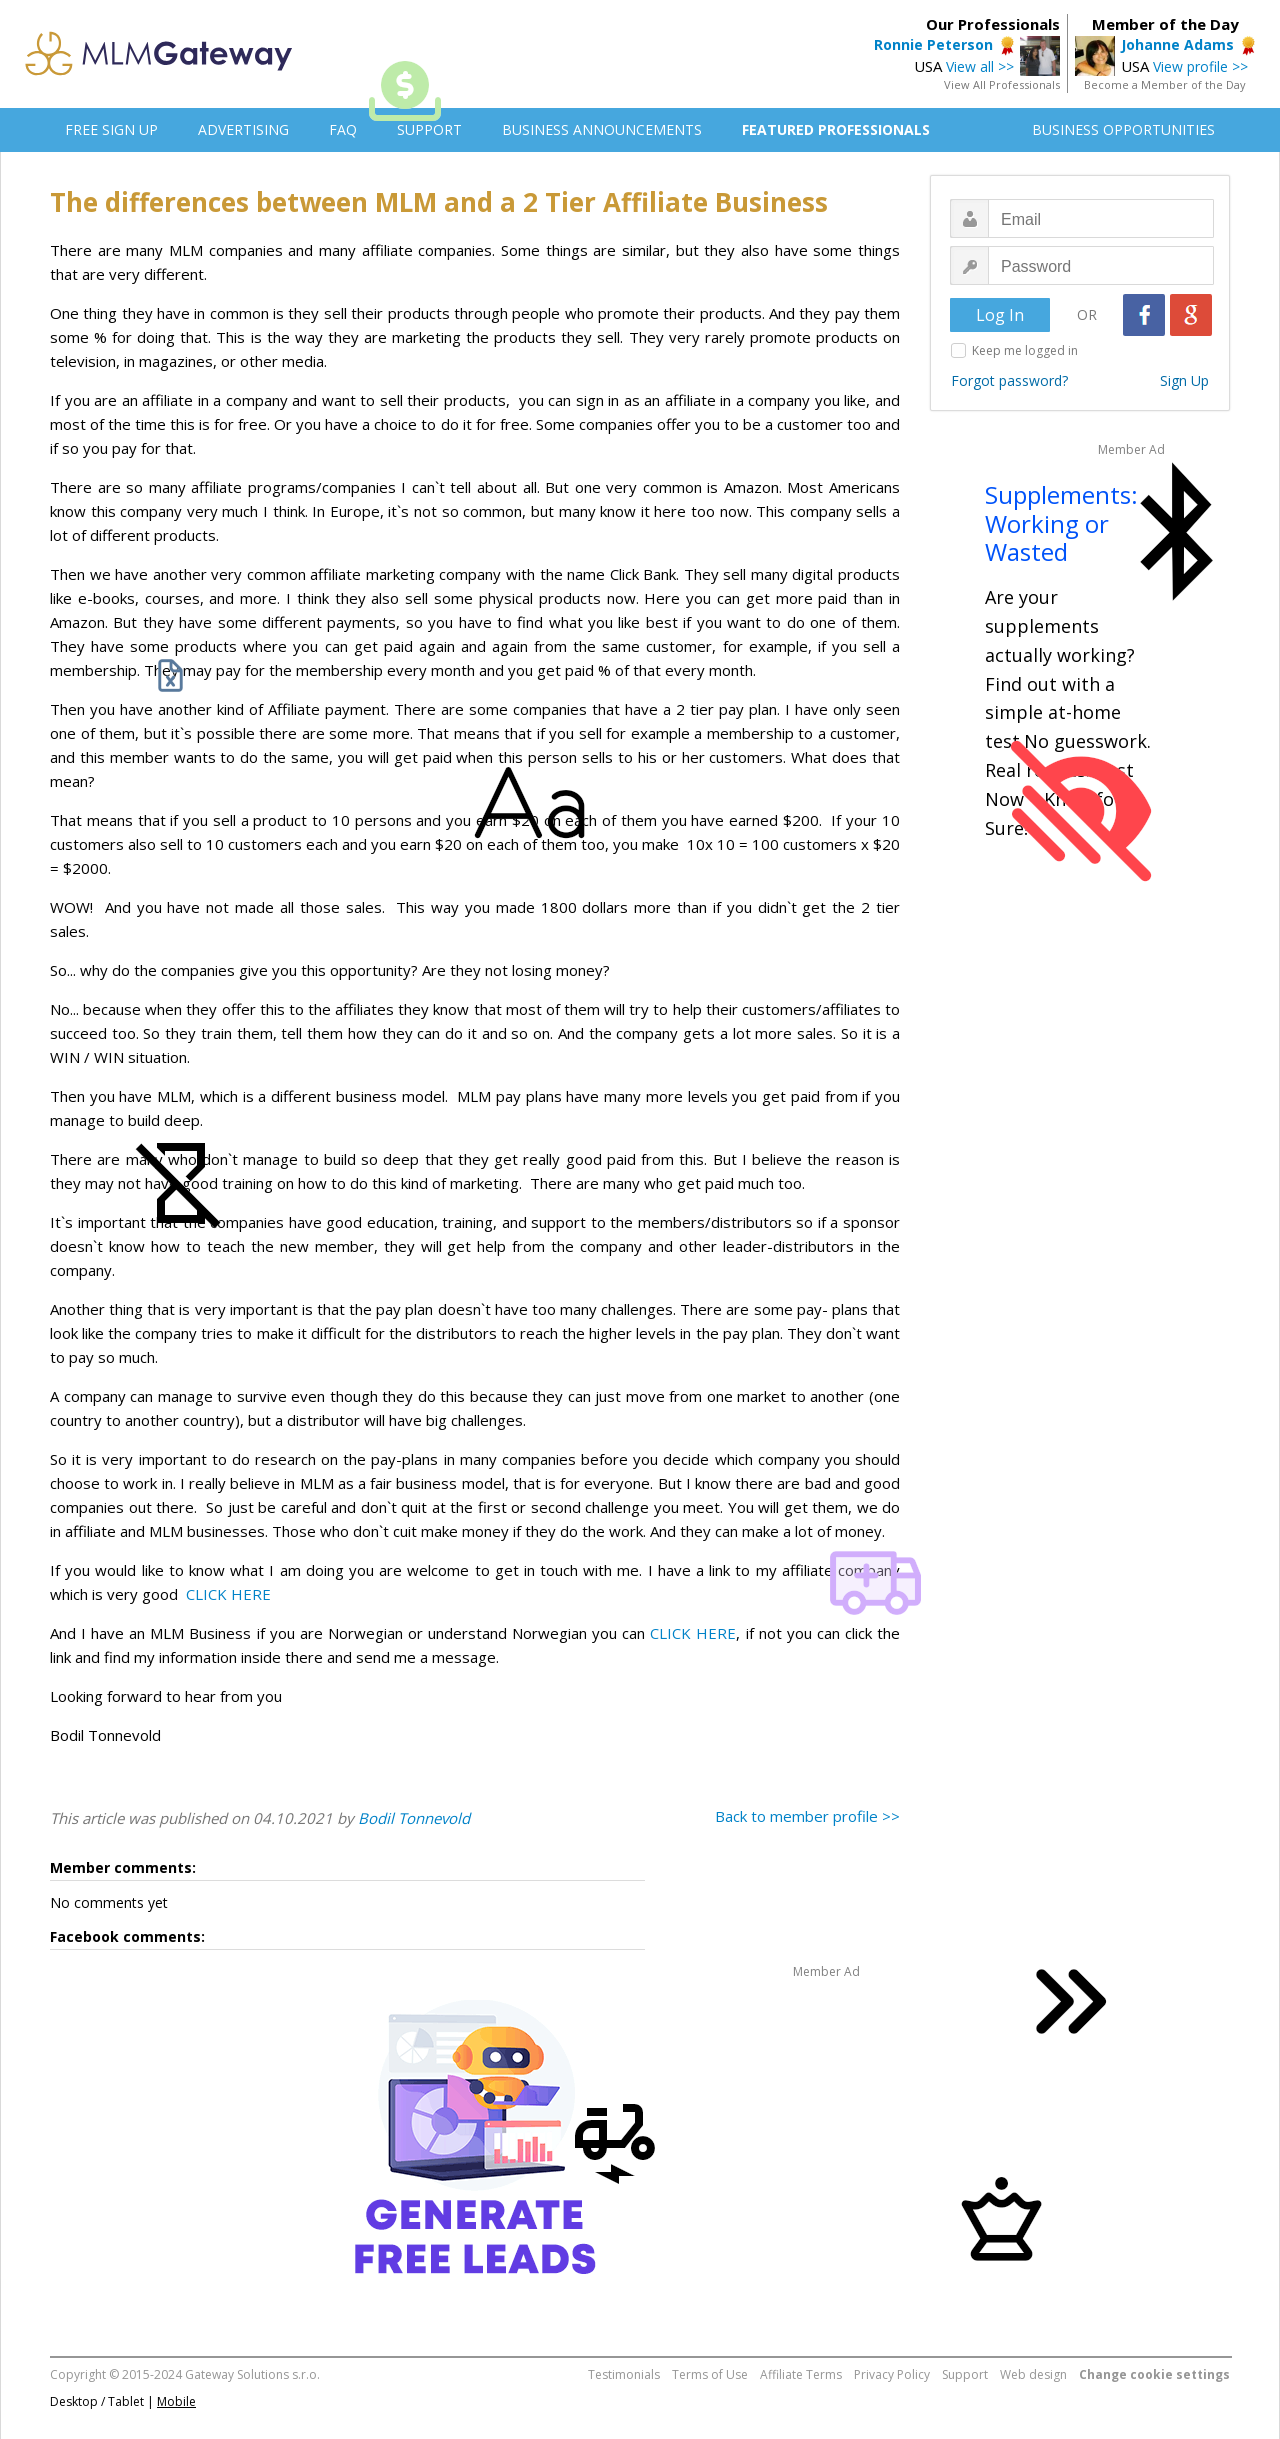 This screenshot has width=1280, height=2439. Describe the element at coordinates (1001, 2219) in the screenshot. I see `select queen piece in chess game` at that location.